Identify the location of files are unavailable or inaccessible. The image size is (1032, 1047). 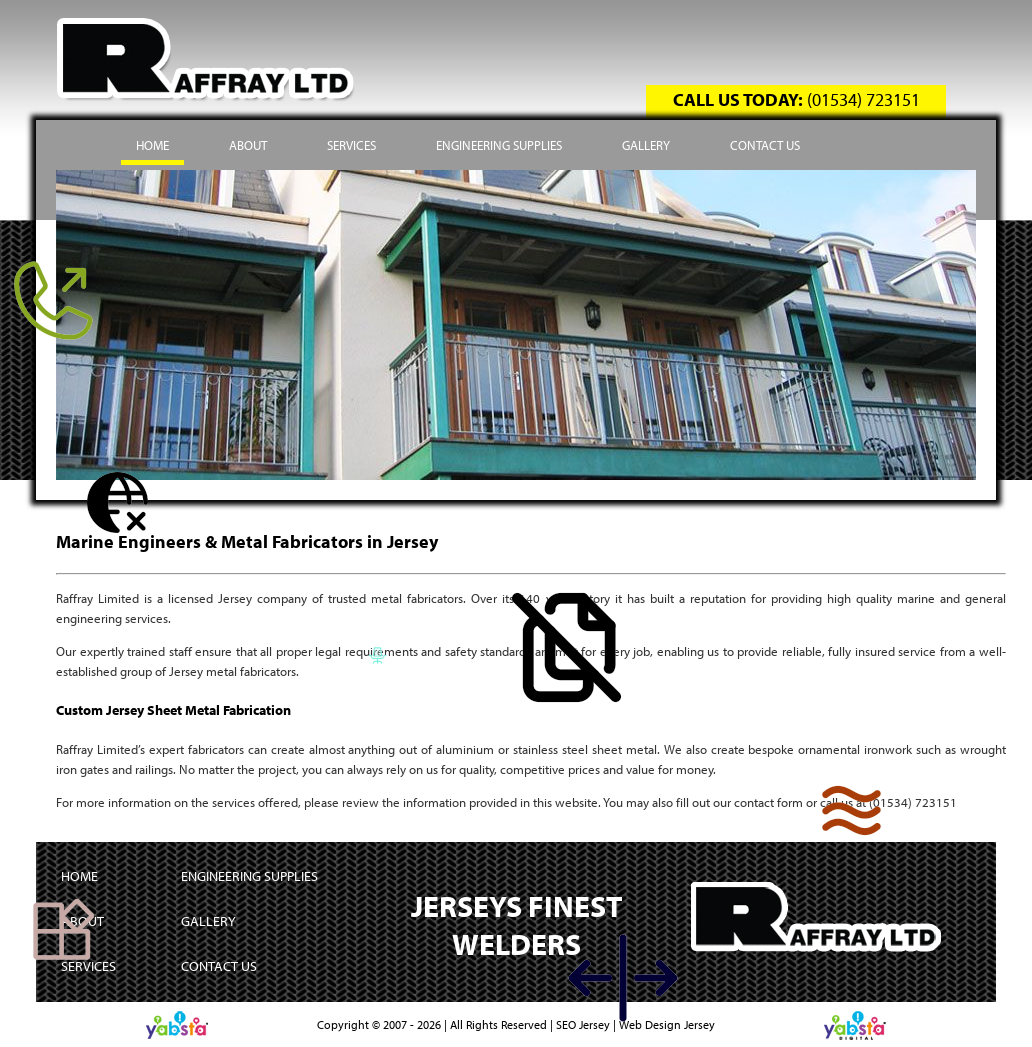
(566, 647).